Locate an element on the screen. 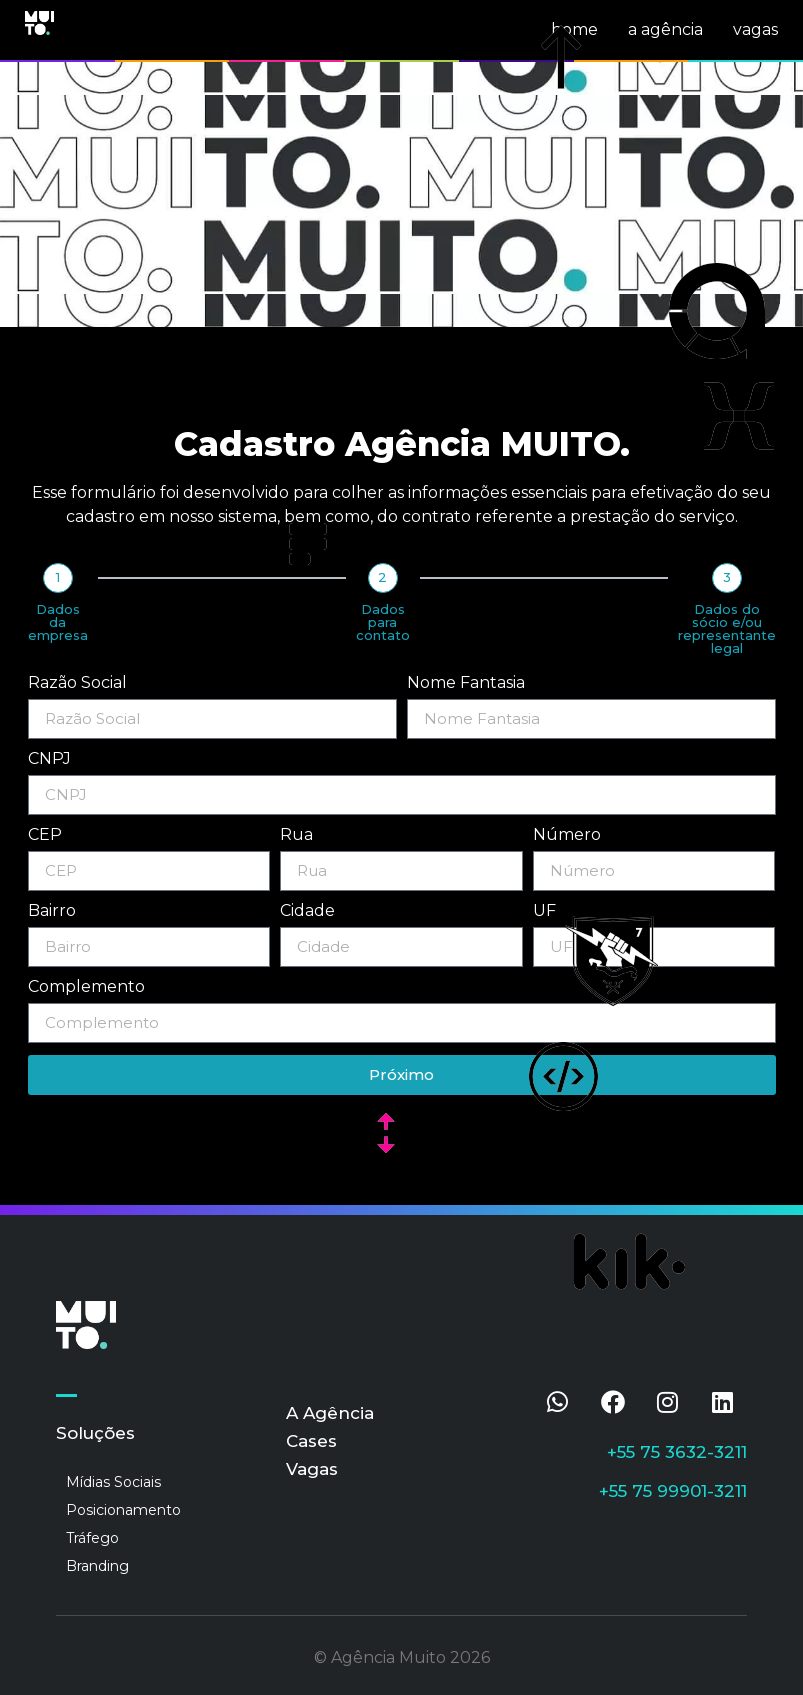 This screenshot has height=1695, width=803. akaunting accounting software logo is located at coordinates (717, 311).